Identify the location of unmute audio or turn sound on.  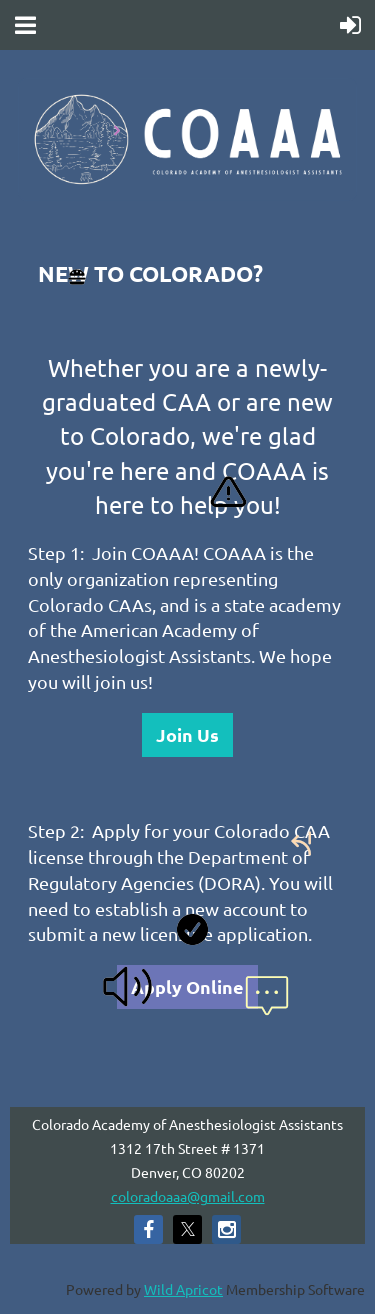
(127, 986).